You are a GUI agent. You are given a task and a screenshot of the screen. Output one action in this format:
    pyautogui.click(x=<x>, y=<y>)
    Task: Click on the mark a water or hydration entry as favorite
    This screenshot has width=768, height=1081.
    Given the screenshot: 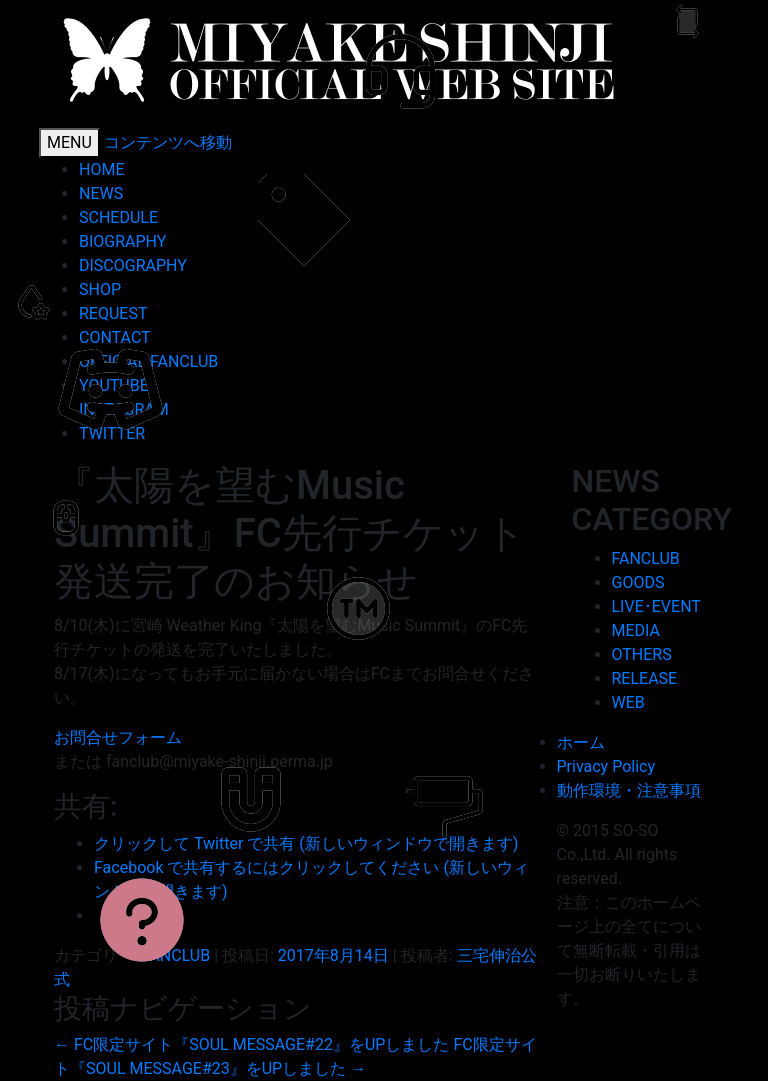 What is the action you would take?
    pyautogui.click(x=31, y=301)
    